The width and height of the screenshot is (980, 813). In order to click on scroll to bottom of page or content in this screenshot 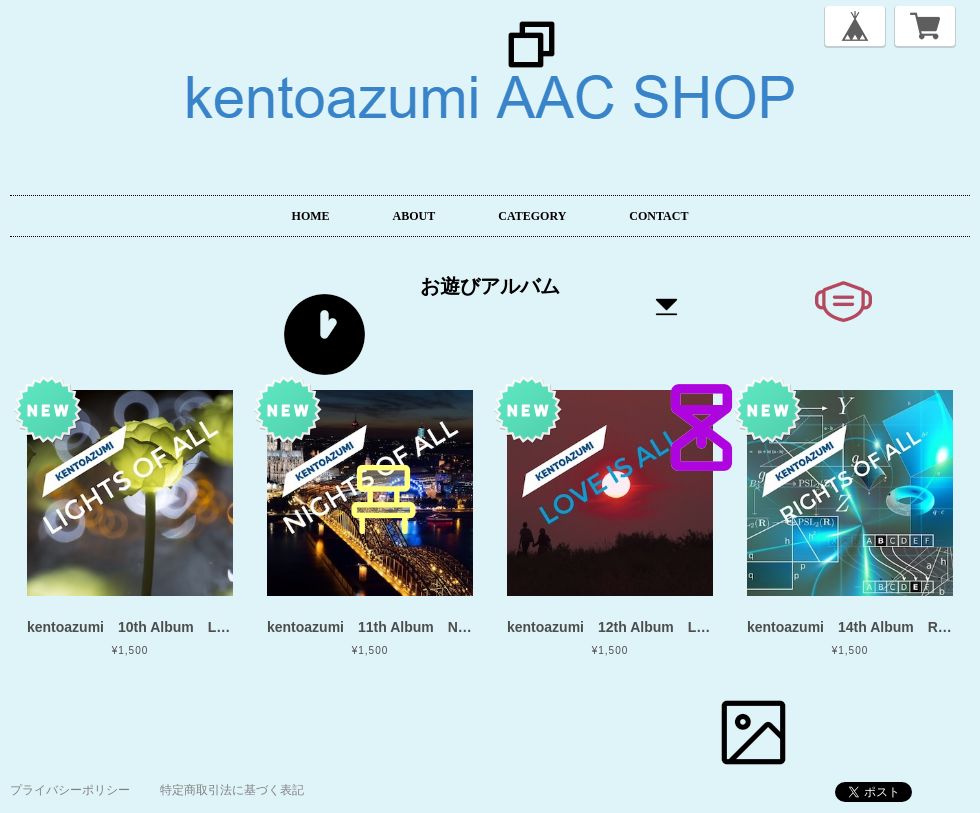, I will do `click(666, 306)`.